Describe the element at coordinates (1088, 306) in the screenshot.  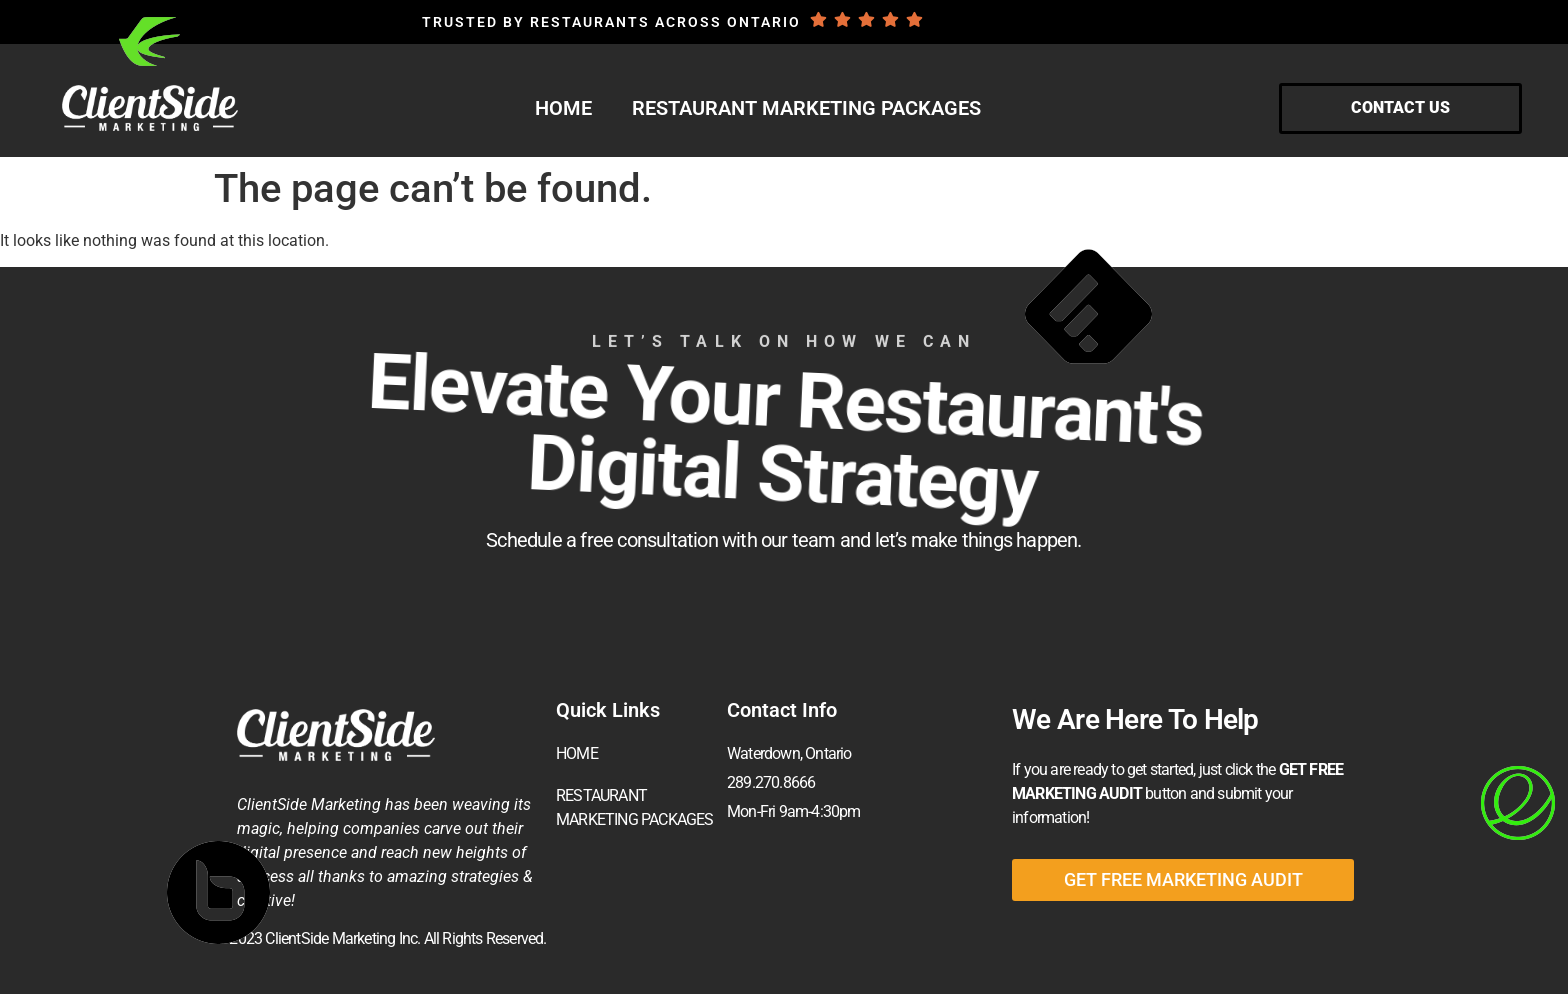
I see `open Feedly app` at that location.